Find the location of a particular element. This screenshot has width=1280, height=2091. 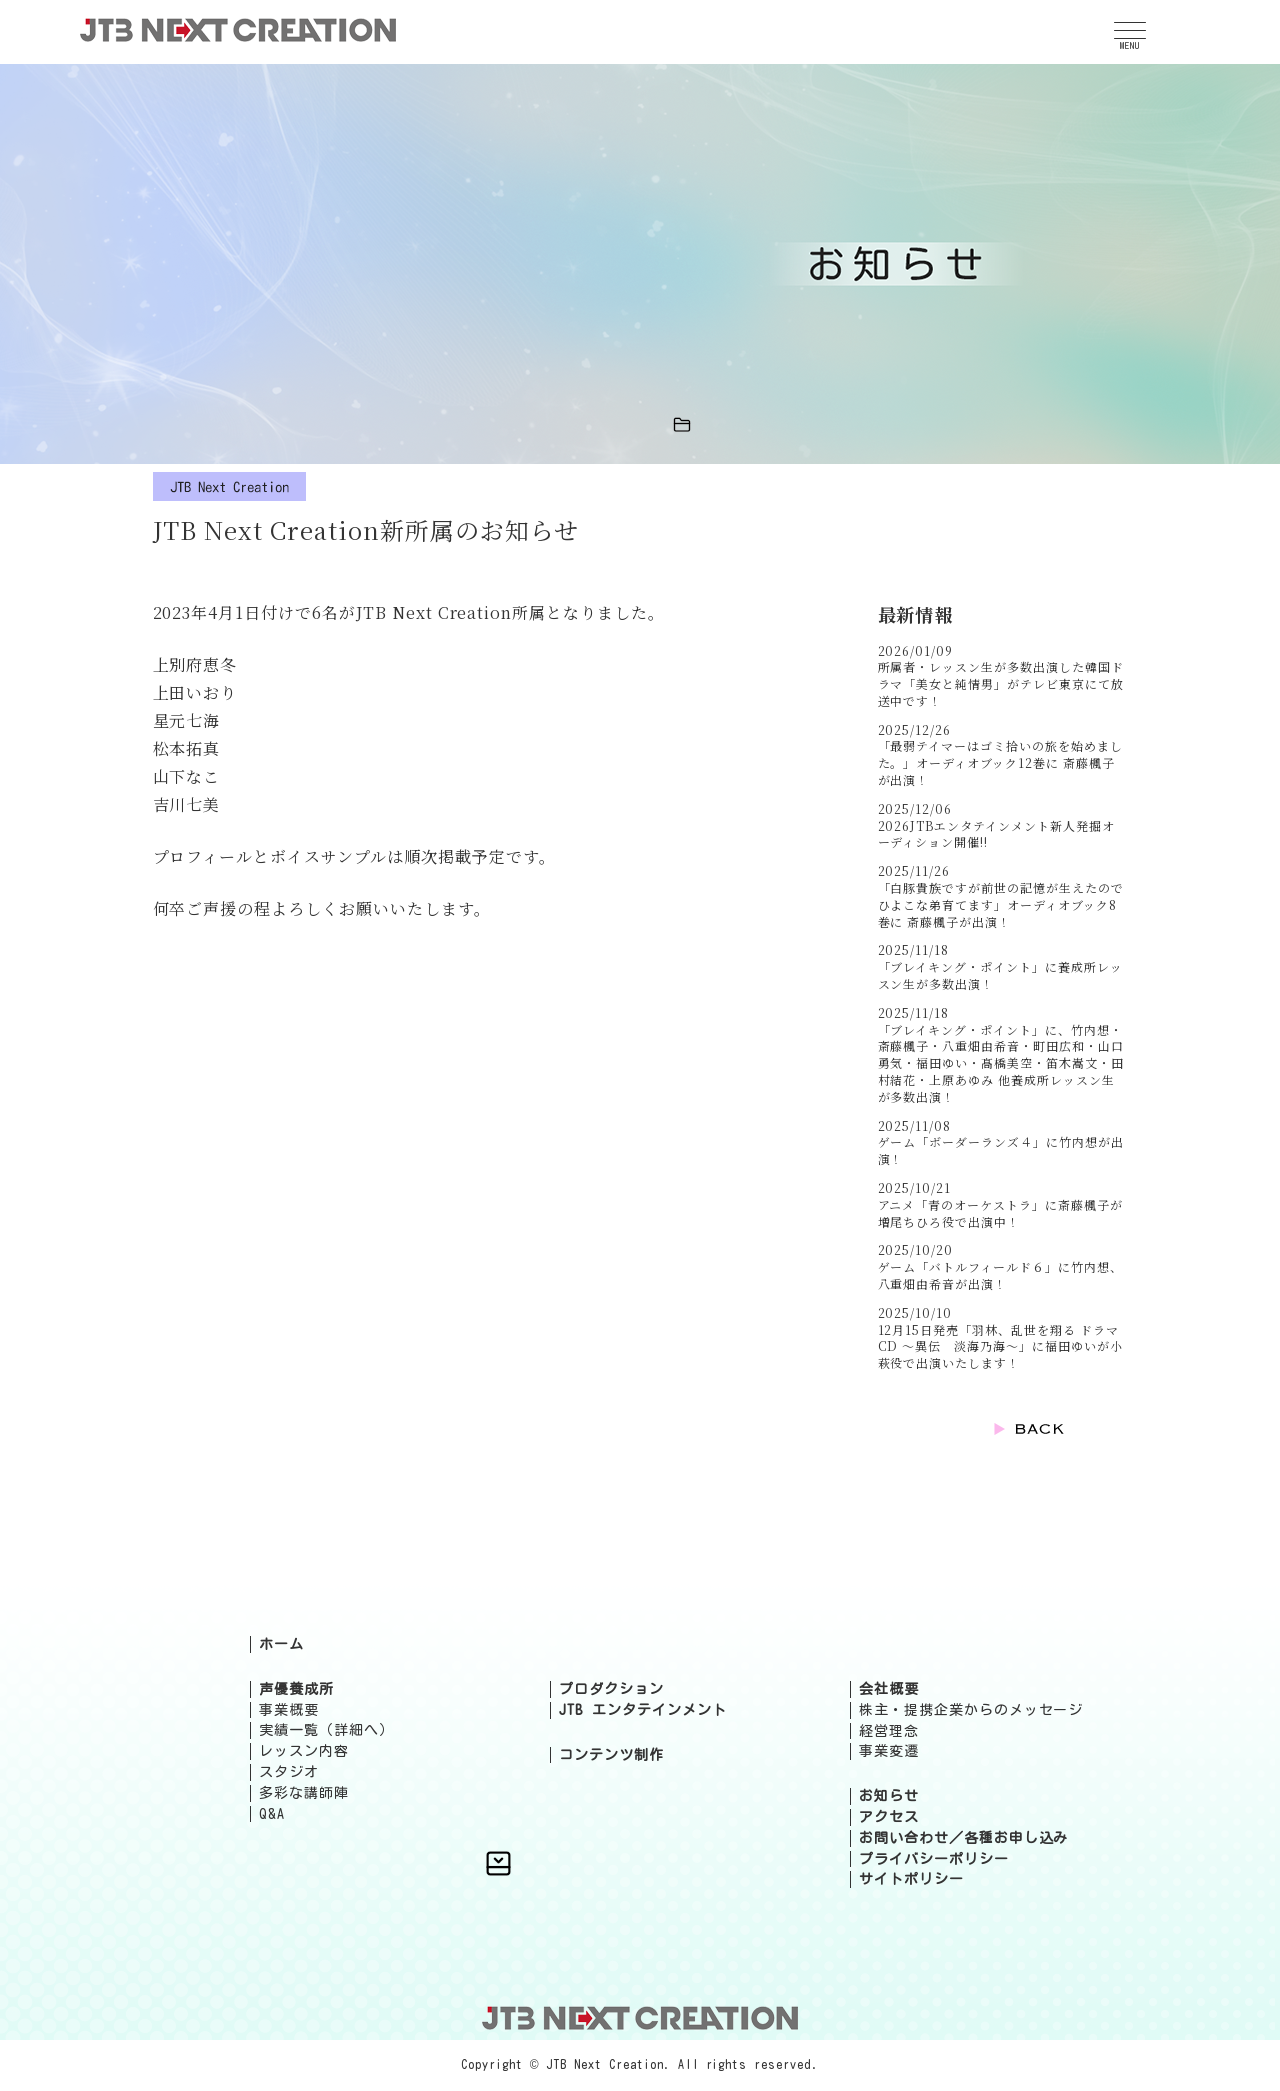

collapse bottom panel is located at coordinates (498, 1863).